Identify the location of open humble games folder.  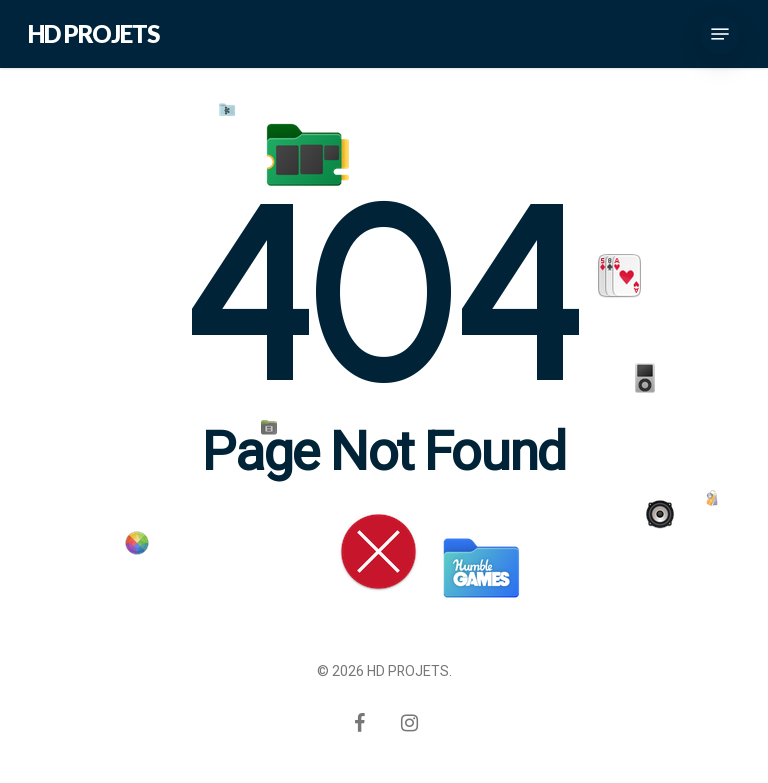
(481, 570).